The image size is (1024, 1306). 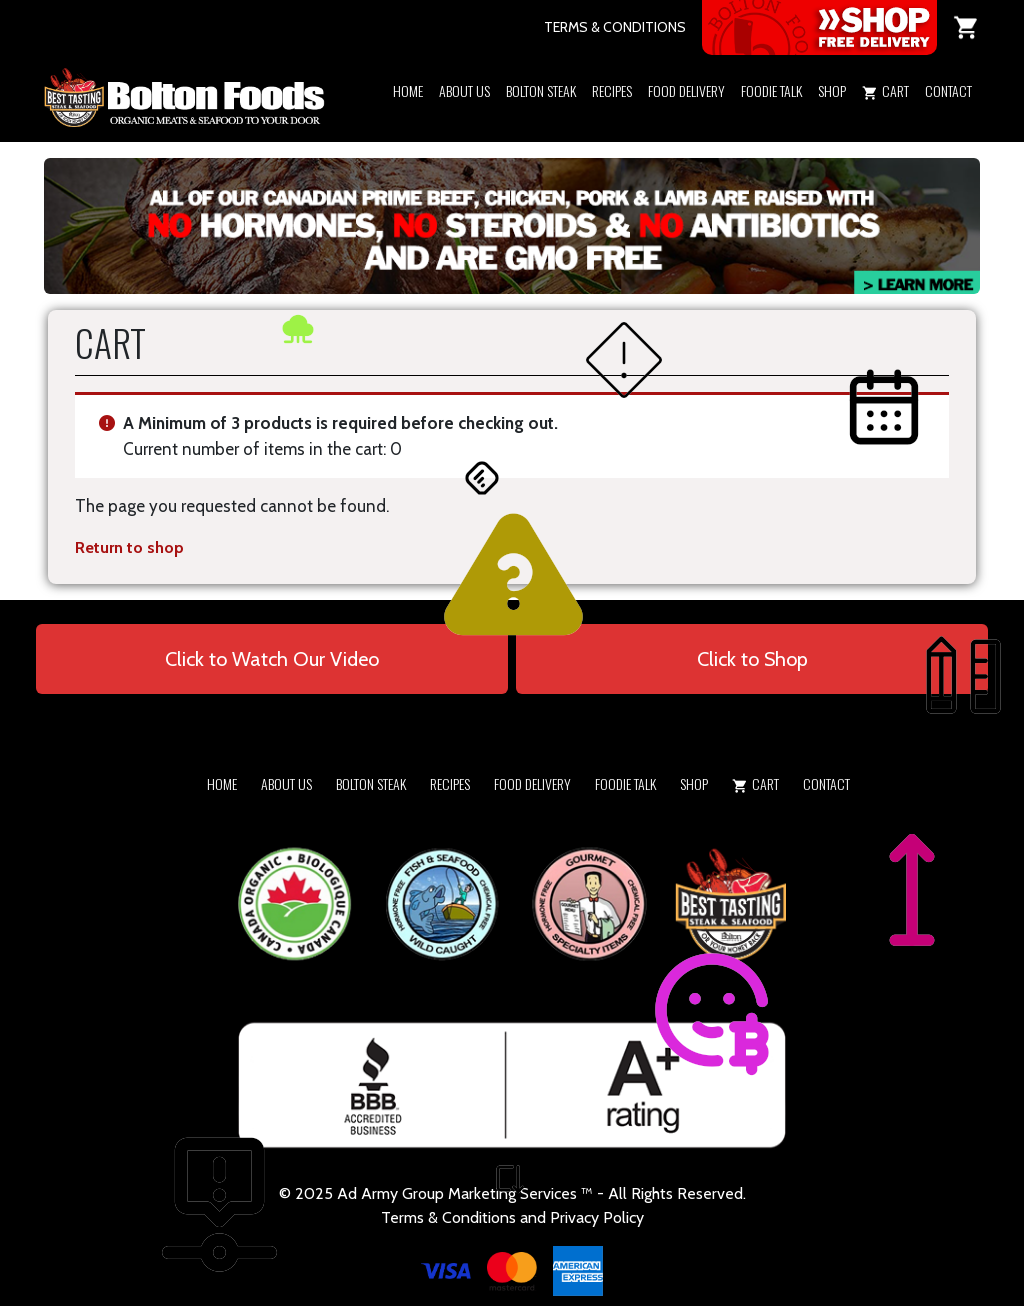 What do you see at coordinates (509, 1178) in the screenshot?
I see `auto-fit content to bottom boundary` at bounding box center [509, 1178].